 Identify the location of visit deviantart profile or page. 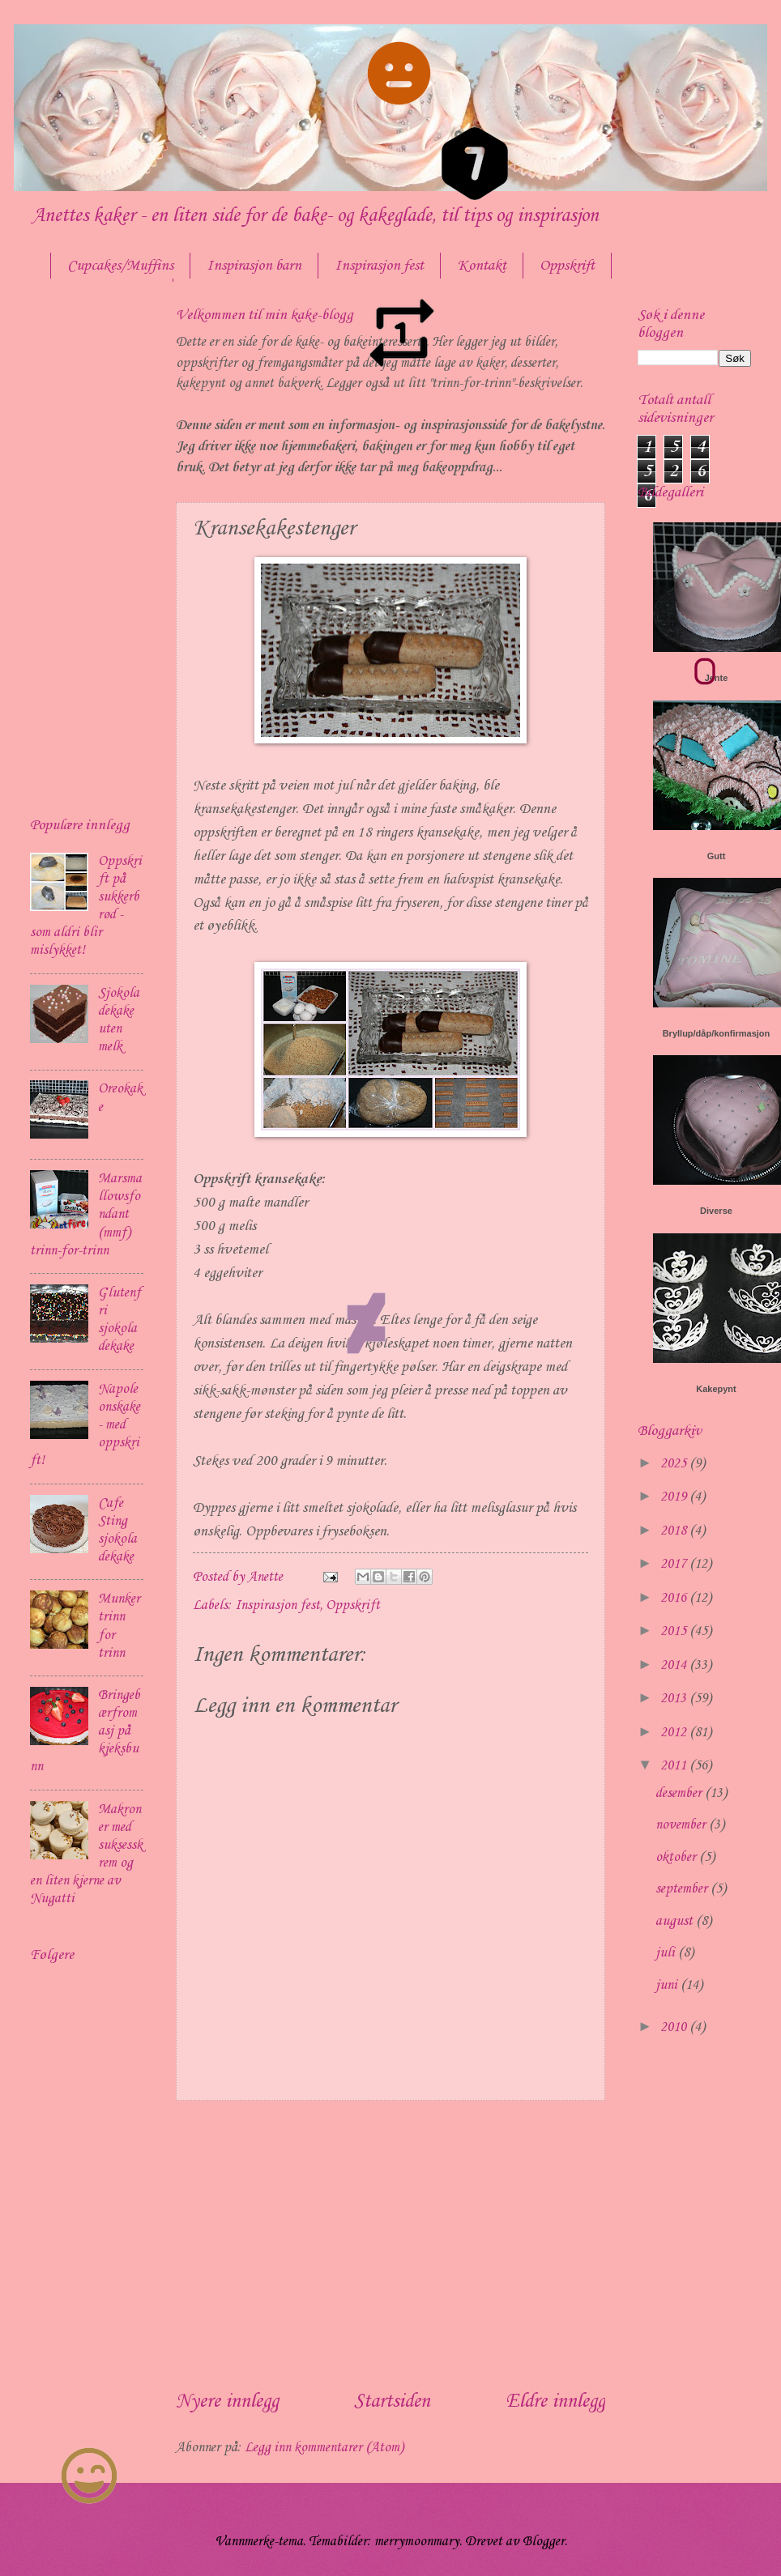
(366, 1323).